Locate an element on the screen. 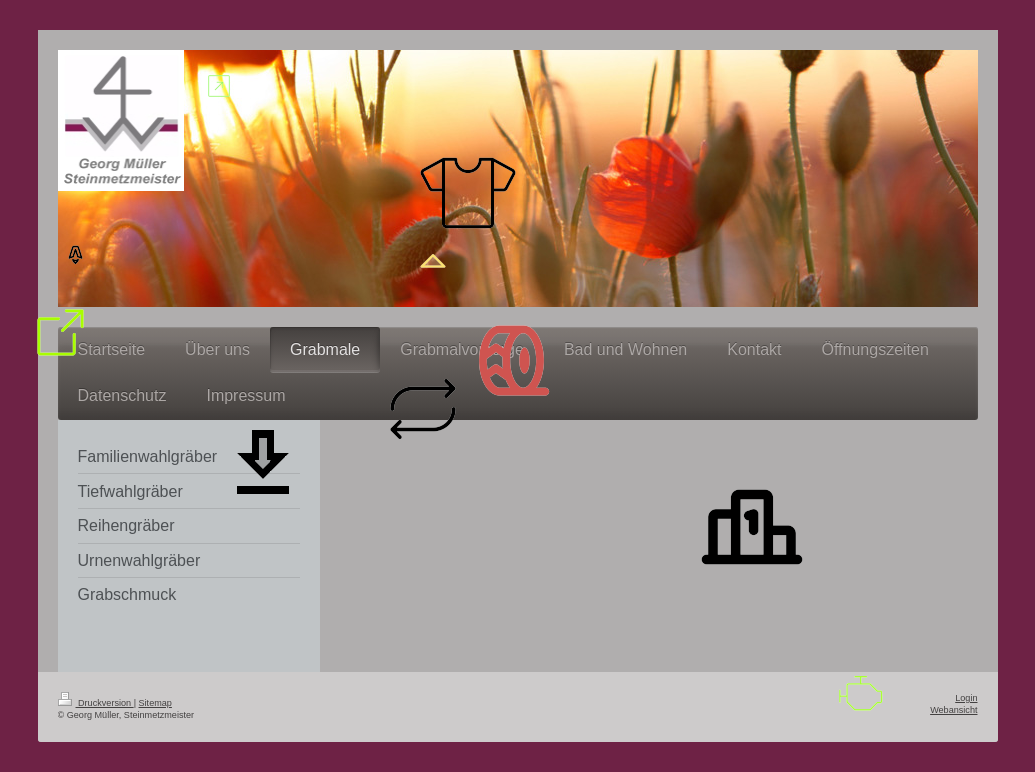 This screenshot has width=1035, height=772. view tire pressure or status is located at coordinates (511, 360).